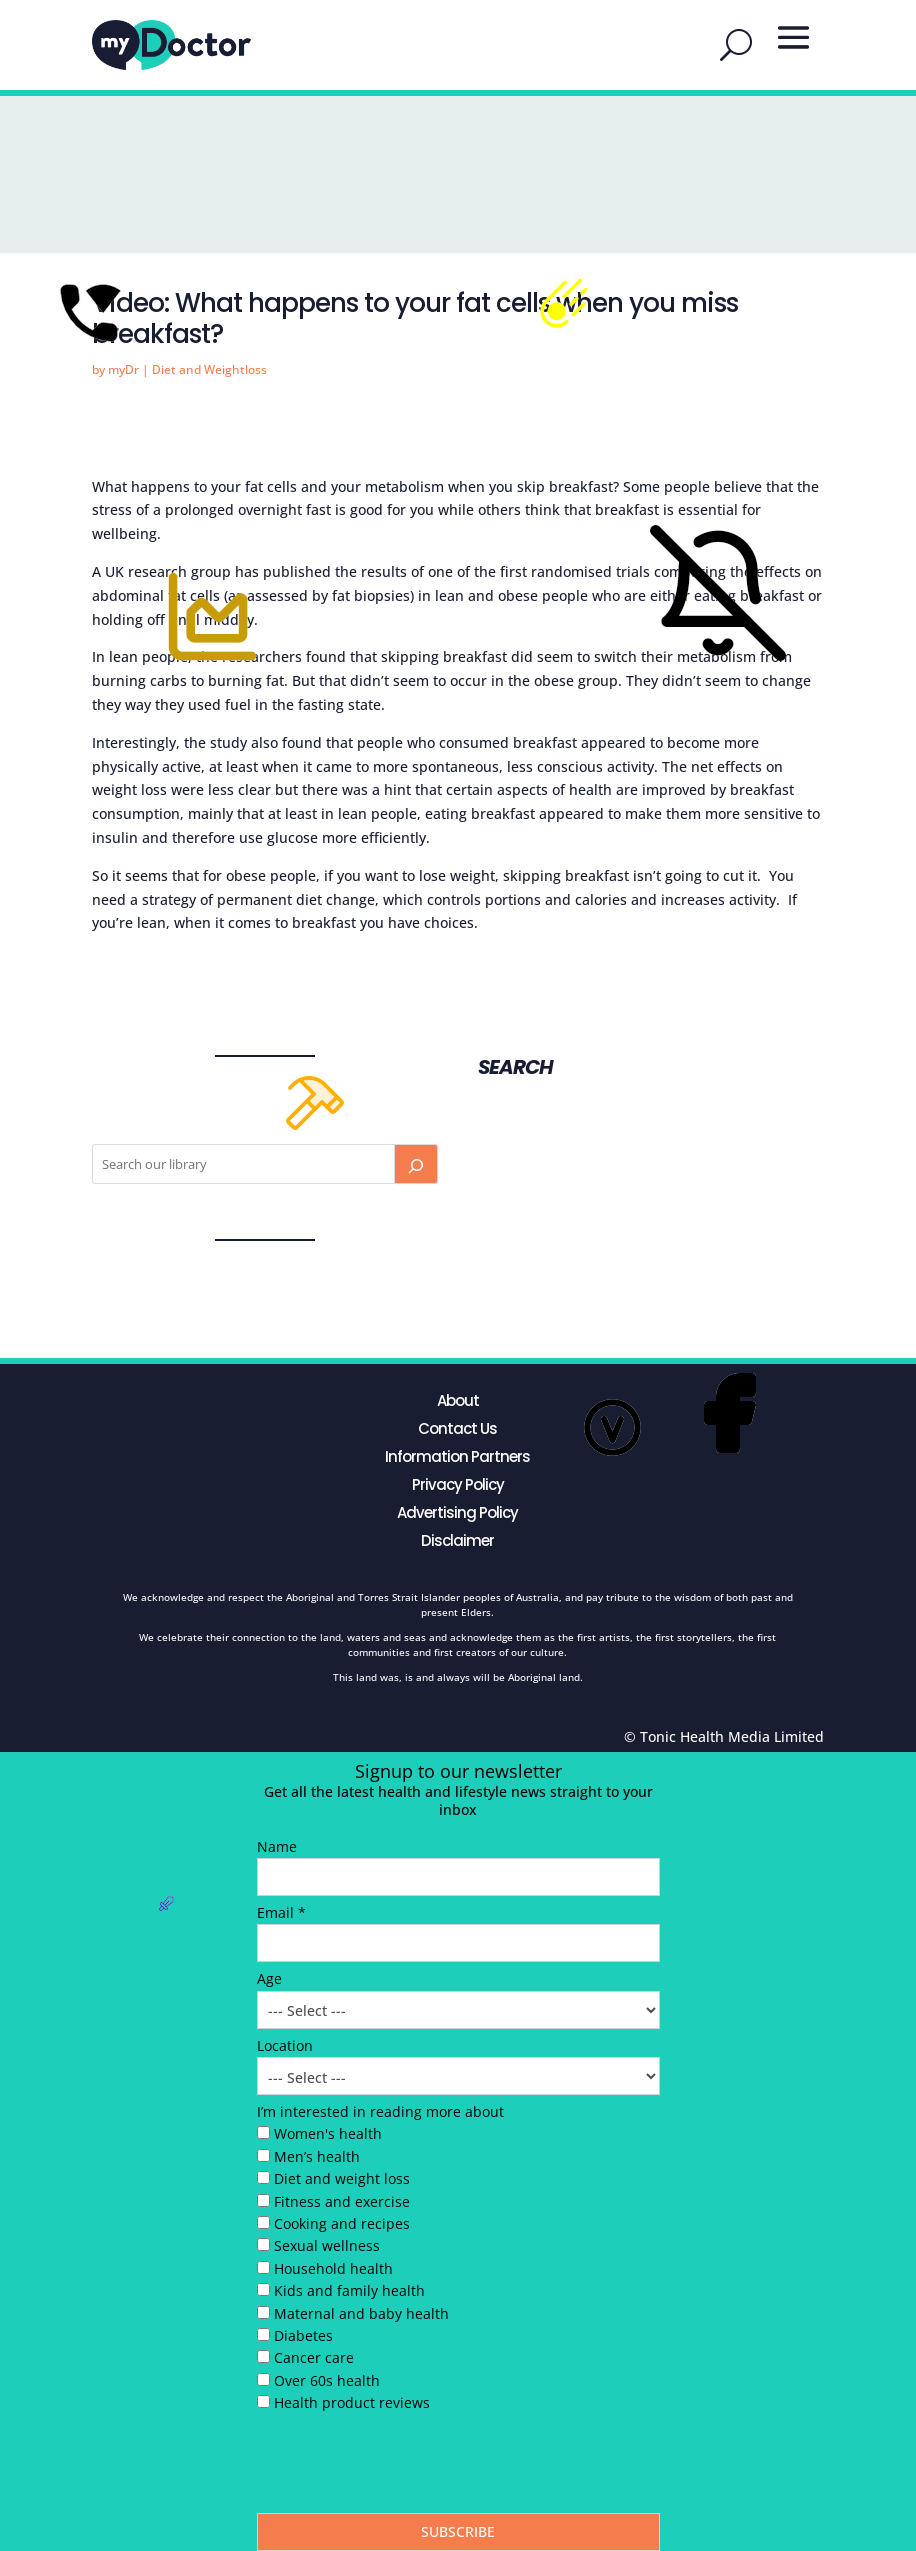 Image resolution: width=916 pixels, height=2551 pixels. What do you see at coordinates (718, 593) in the screenshot?
I see `mute notifications` at bounding box center [718, 593].